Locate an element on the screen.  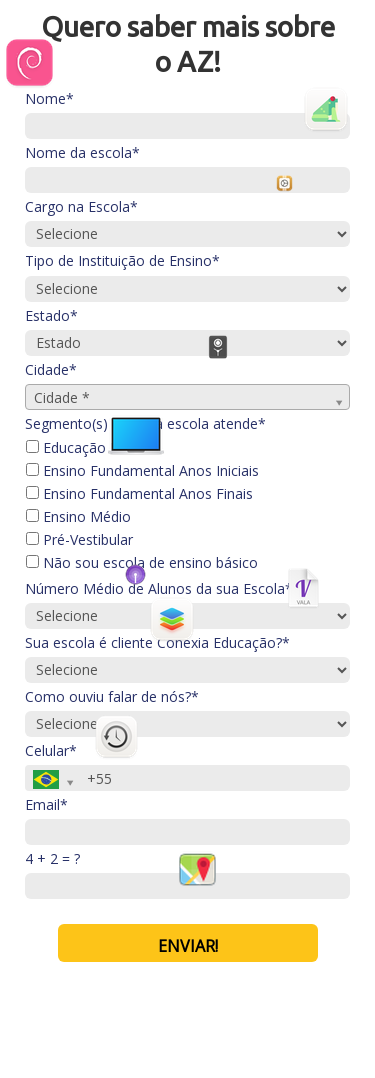
open gnome maps application is located at coordinates (197, 869).